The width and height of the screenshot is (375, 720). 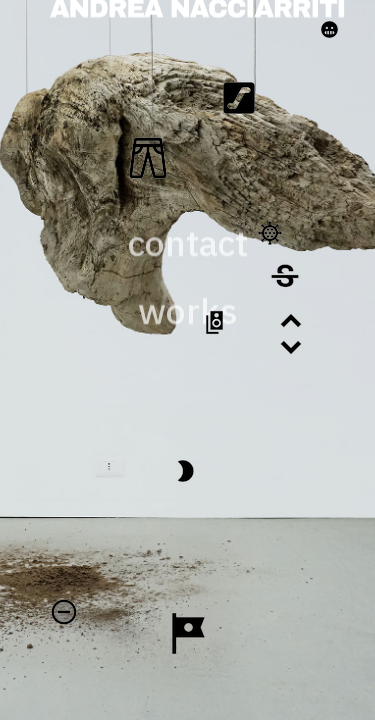 I want to click on toggle dark mode or night theme, so click(x=185, y=471).